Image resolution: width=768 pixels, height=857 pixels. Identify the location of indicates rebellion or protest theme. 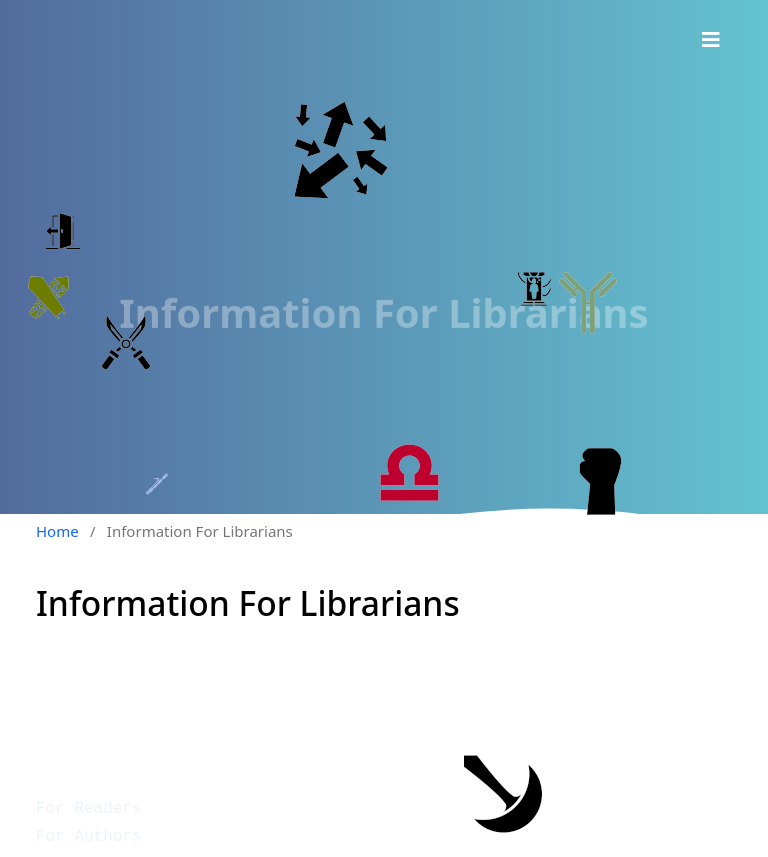
(600, 481).